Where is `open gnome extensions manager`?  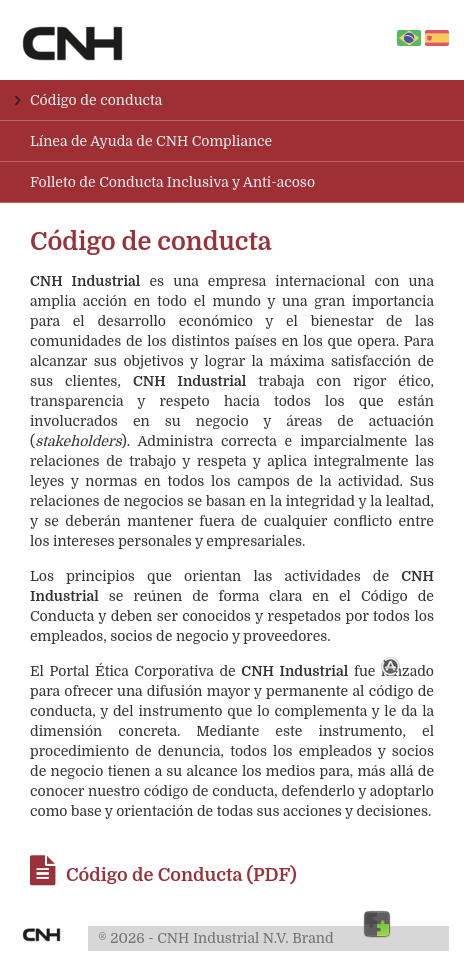 open gnome extensions manager is located at coordinates (377, 924).